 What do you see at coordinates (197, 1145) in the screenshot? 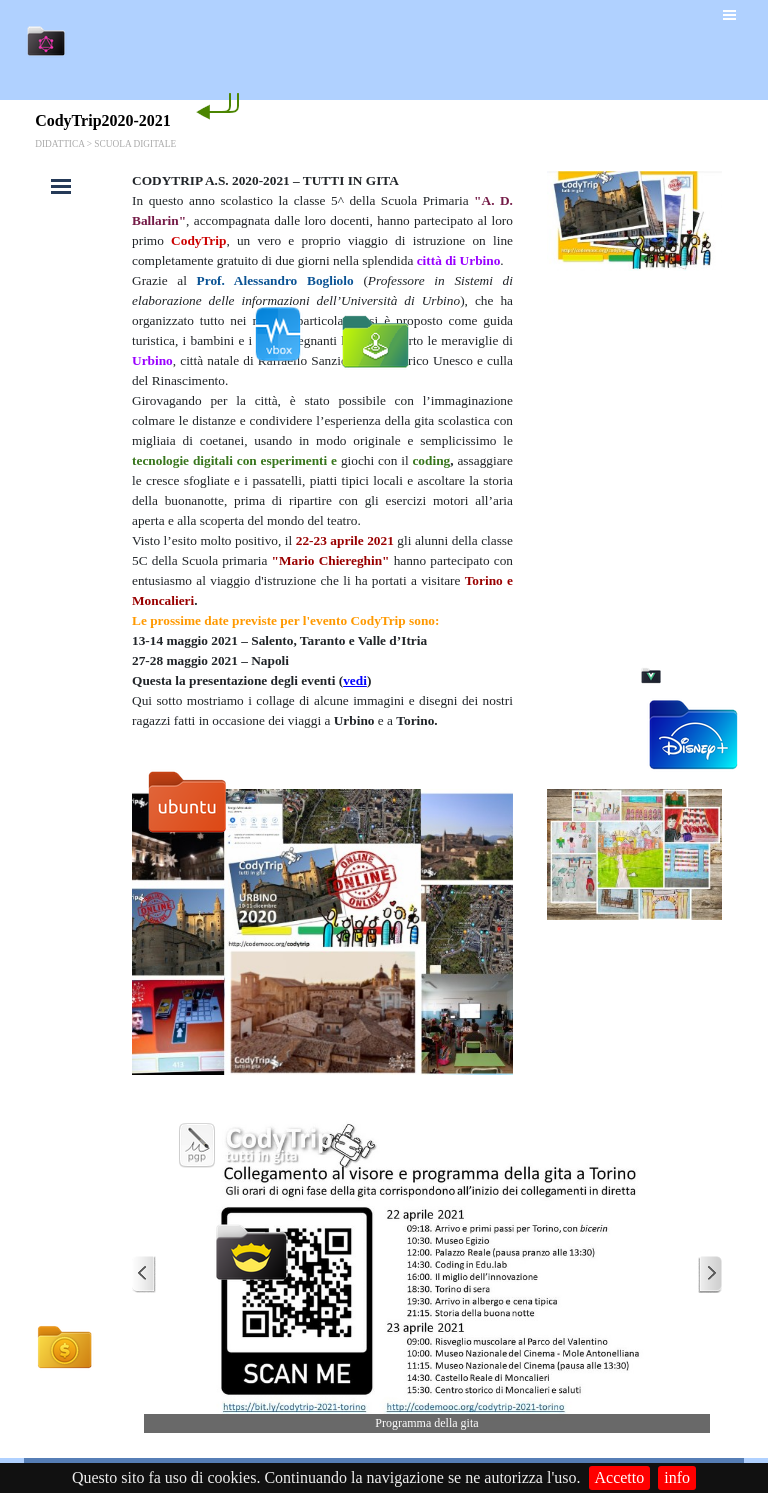
I see `a PGP signature file for verifying authenticity` at bounding box center [197, 1145].